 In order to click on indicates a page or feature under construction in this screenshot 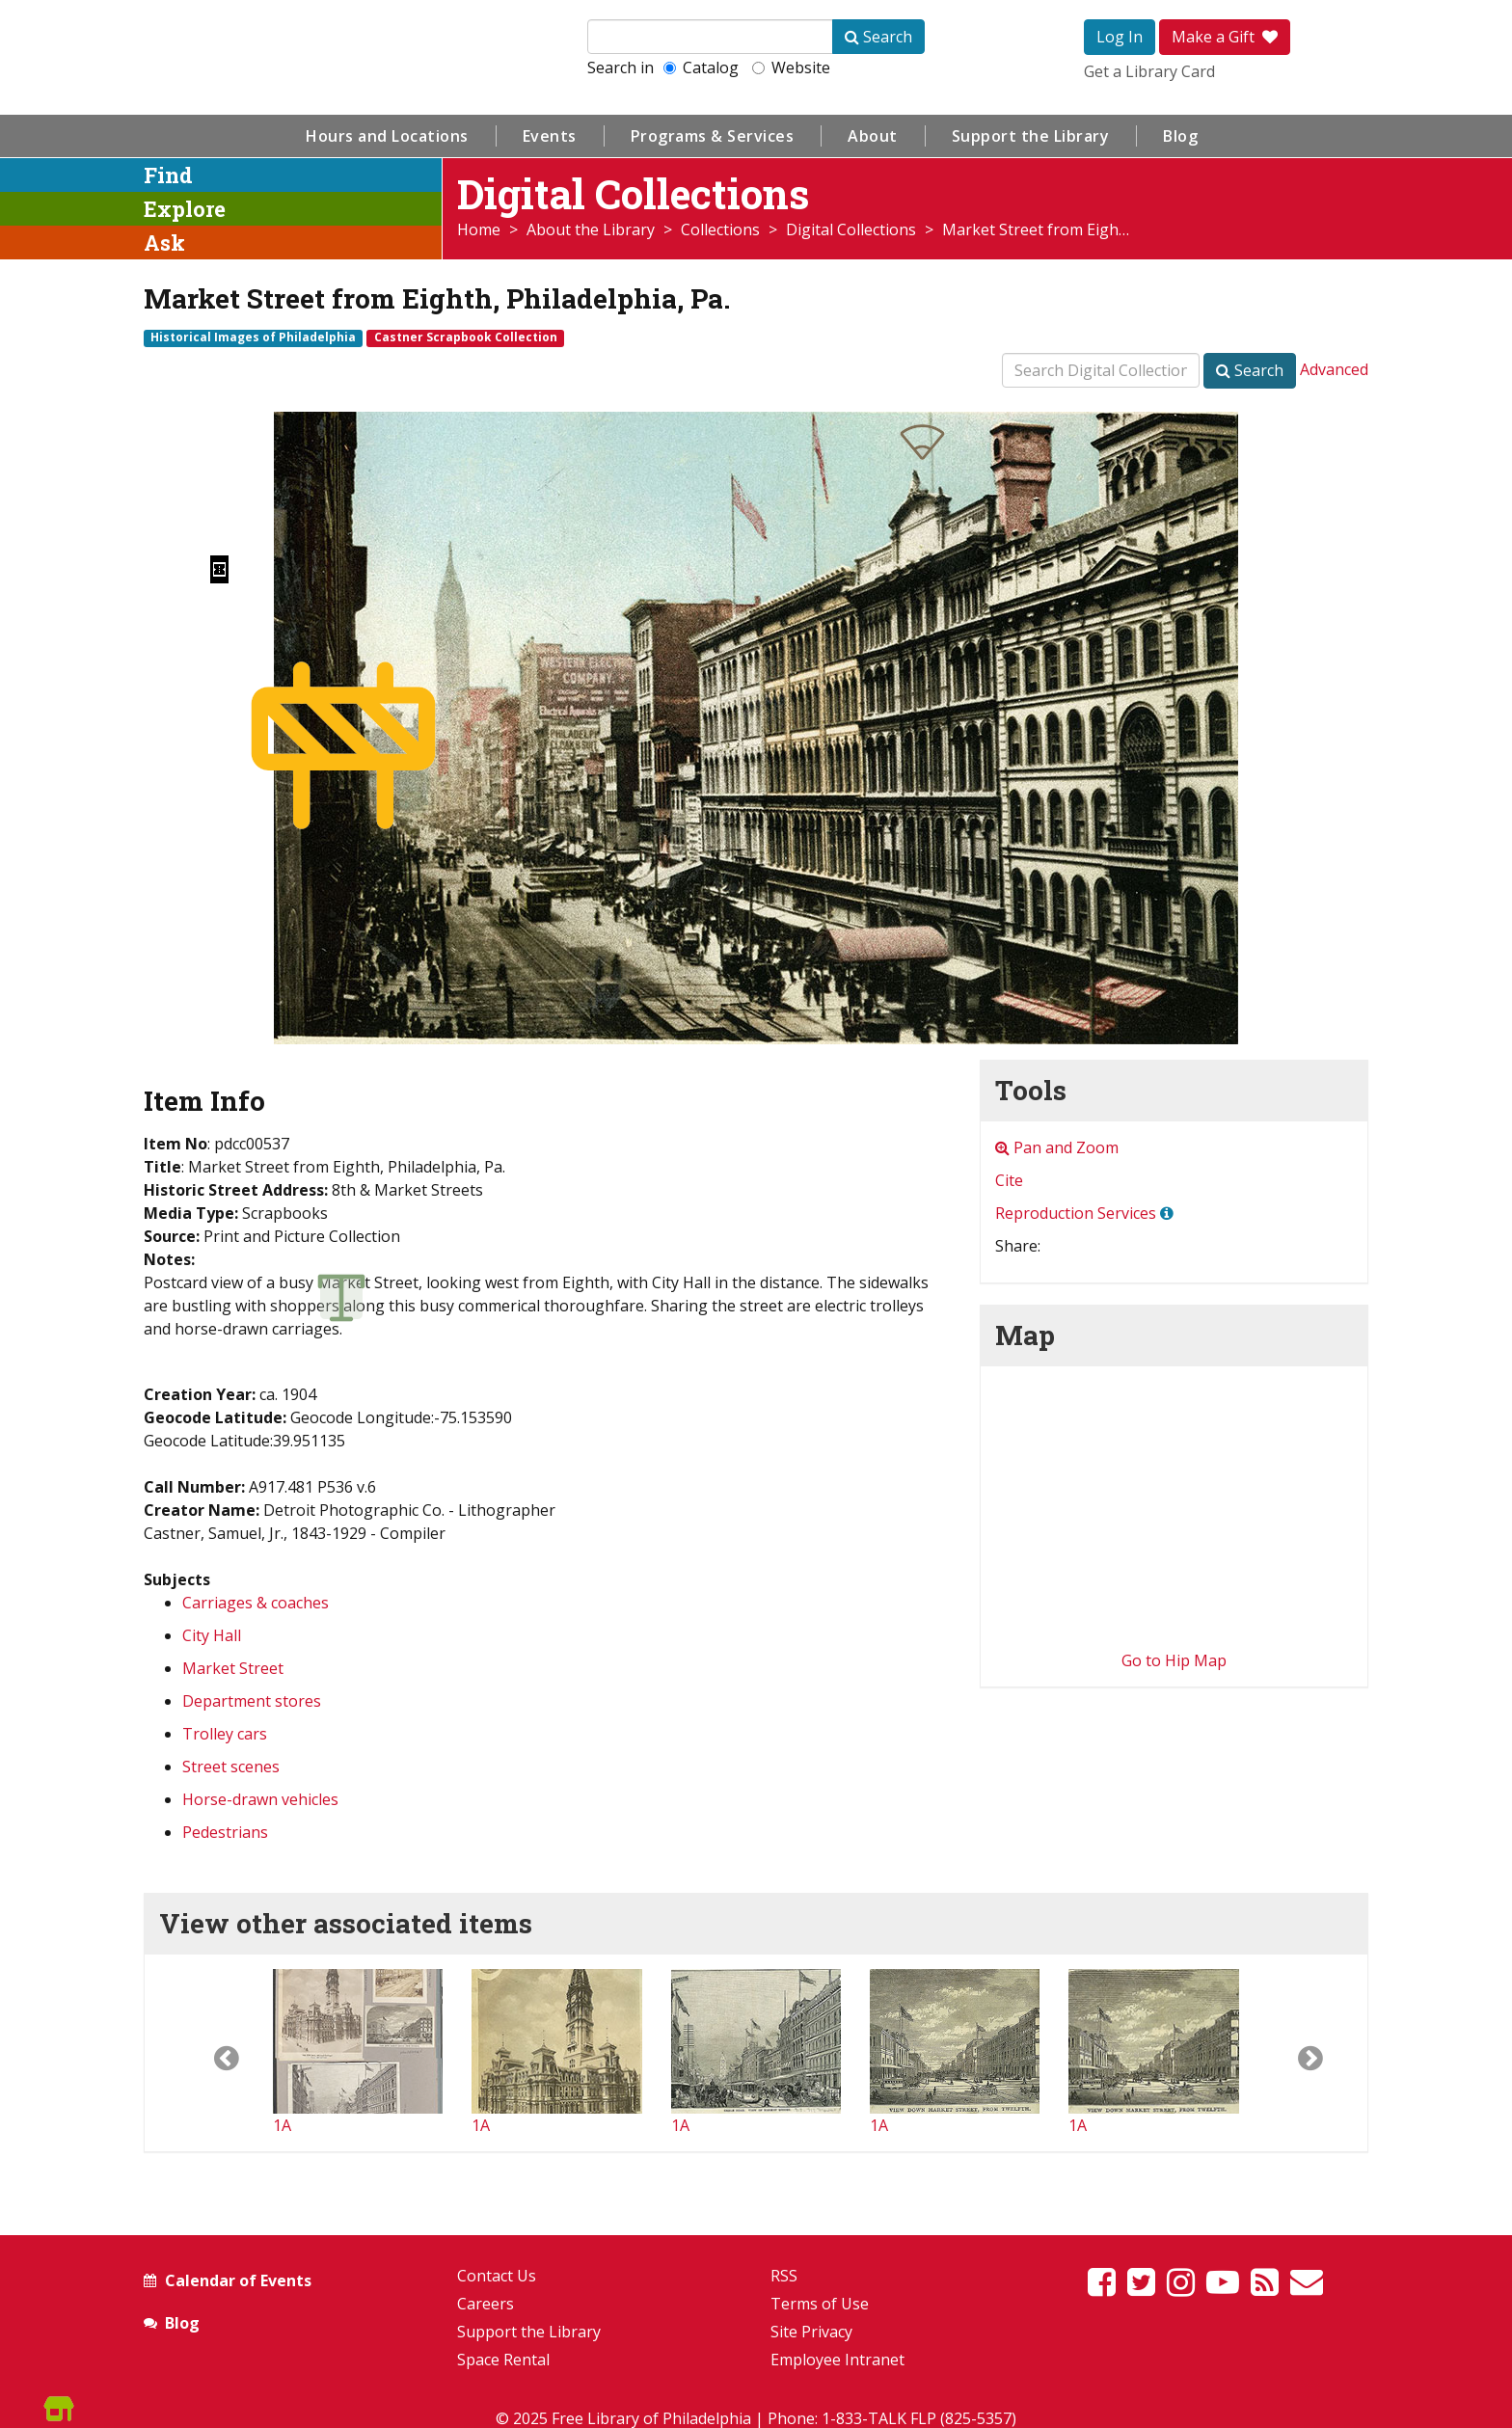, I will do `click(343, 745)`.